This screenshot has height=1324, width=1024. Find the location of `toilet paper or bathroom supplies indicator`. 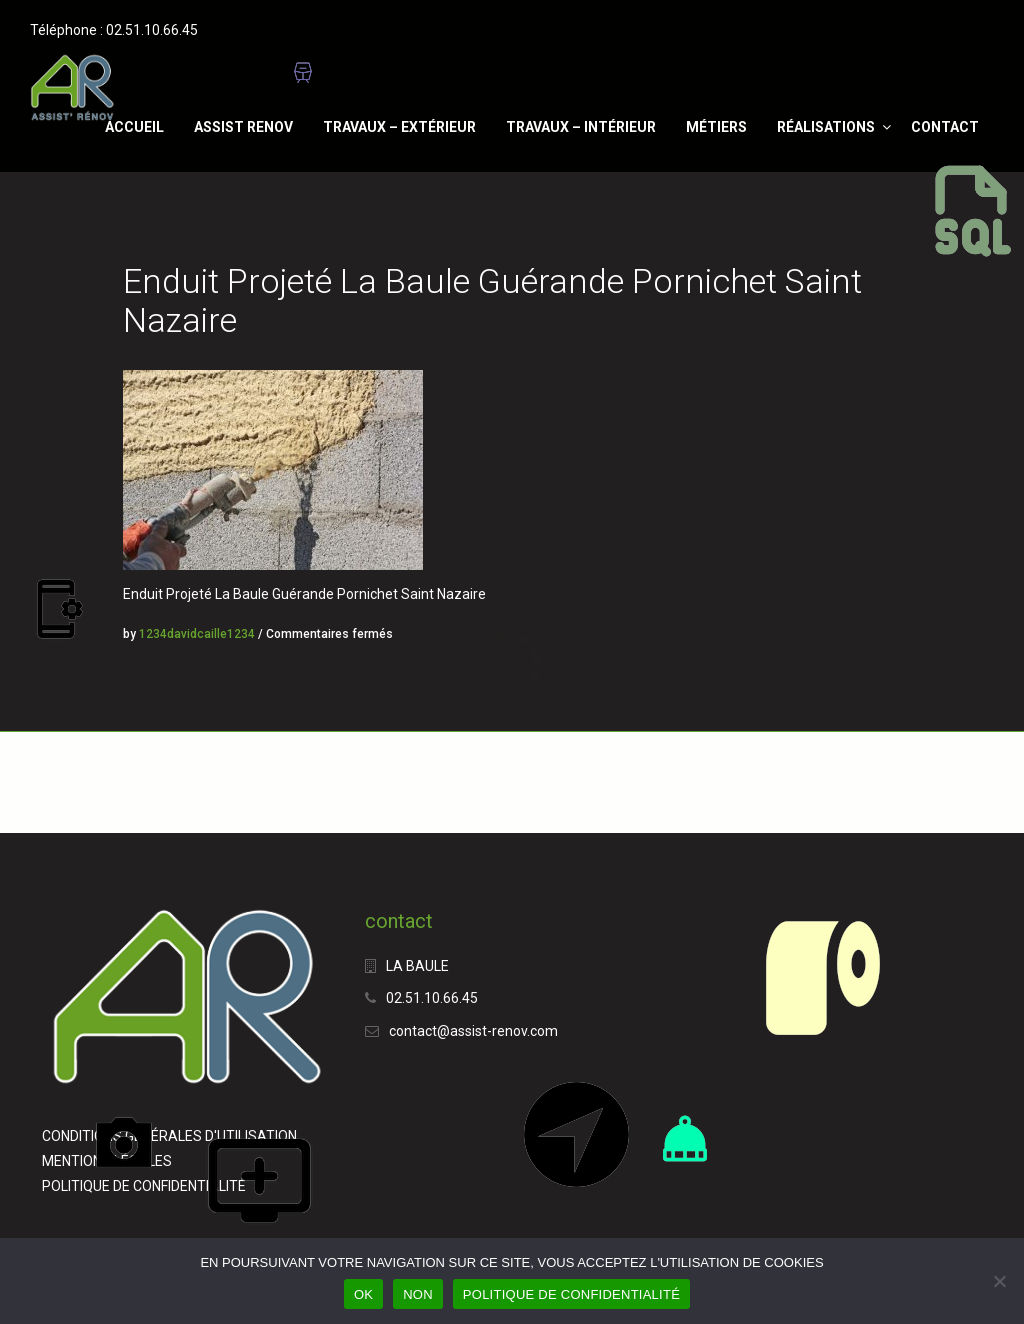

toilet paper or bathroom supplies indicator is located at coordinates (823, 971).